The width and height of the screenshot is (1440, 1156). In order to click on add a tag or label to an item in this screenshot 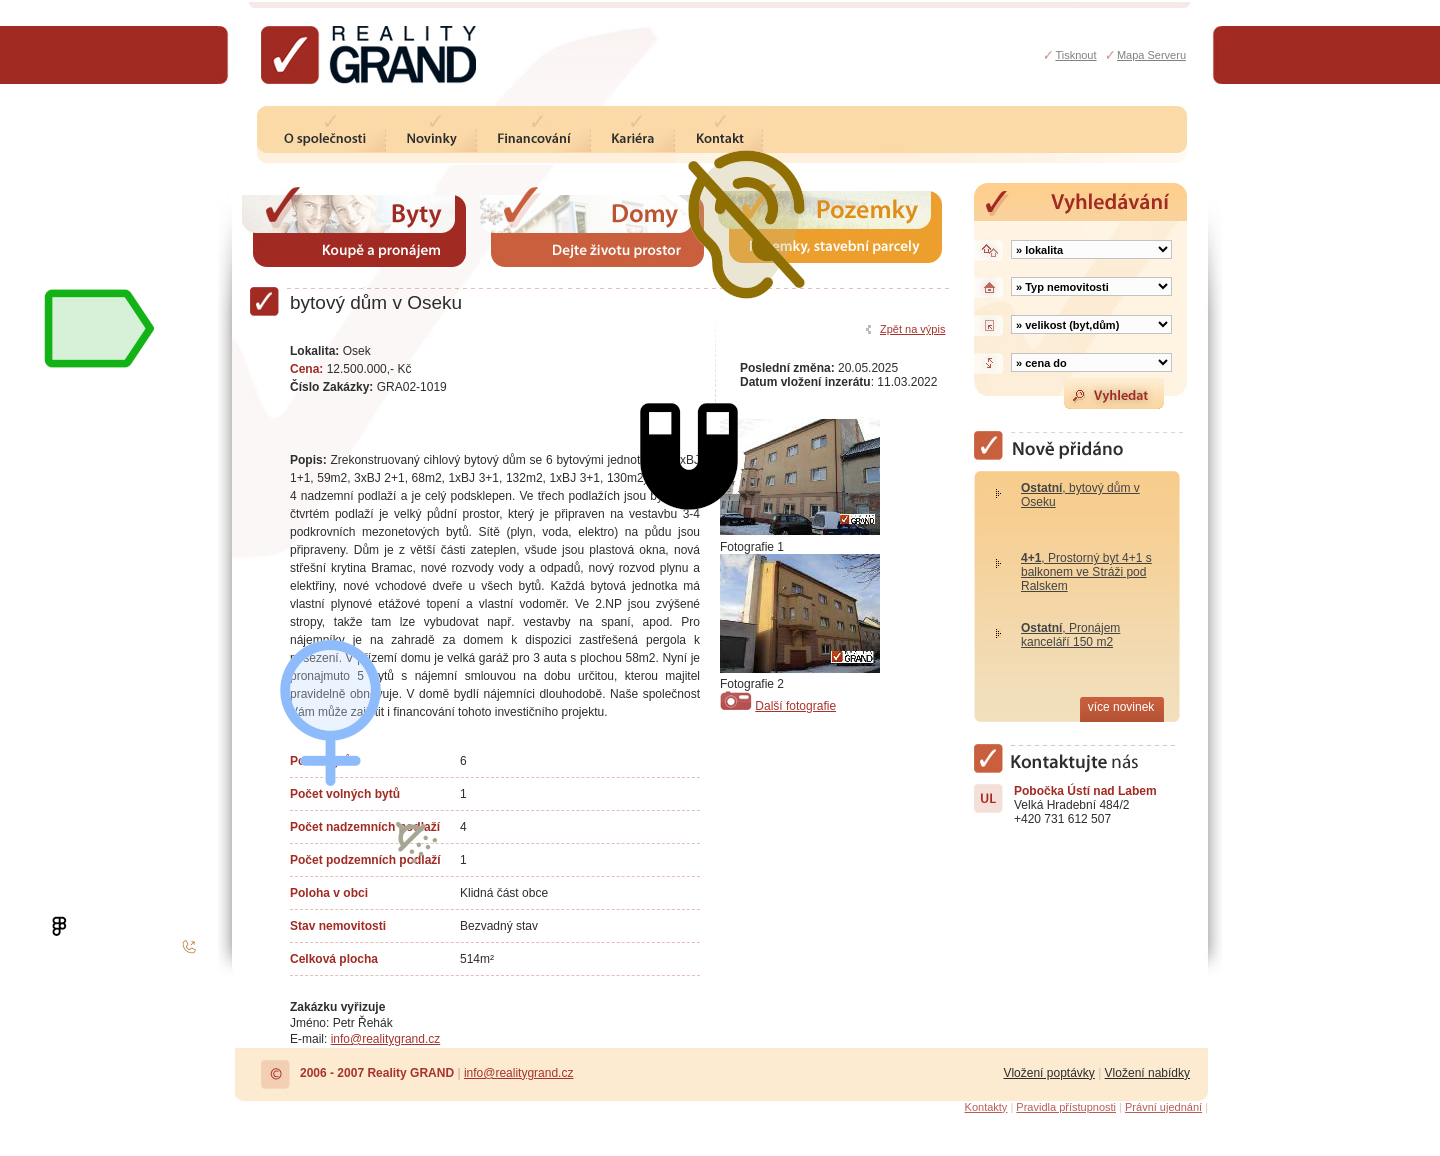, I will do `click(95, 328)`.